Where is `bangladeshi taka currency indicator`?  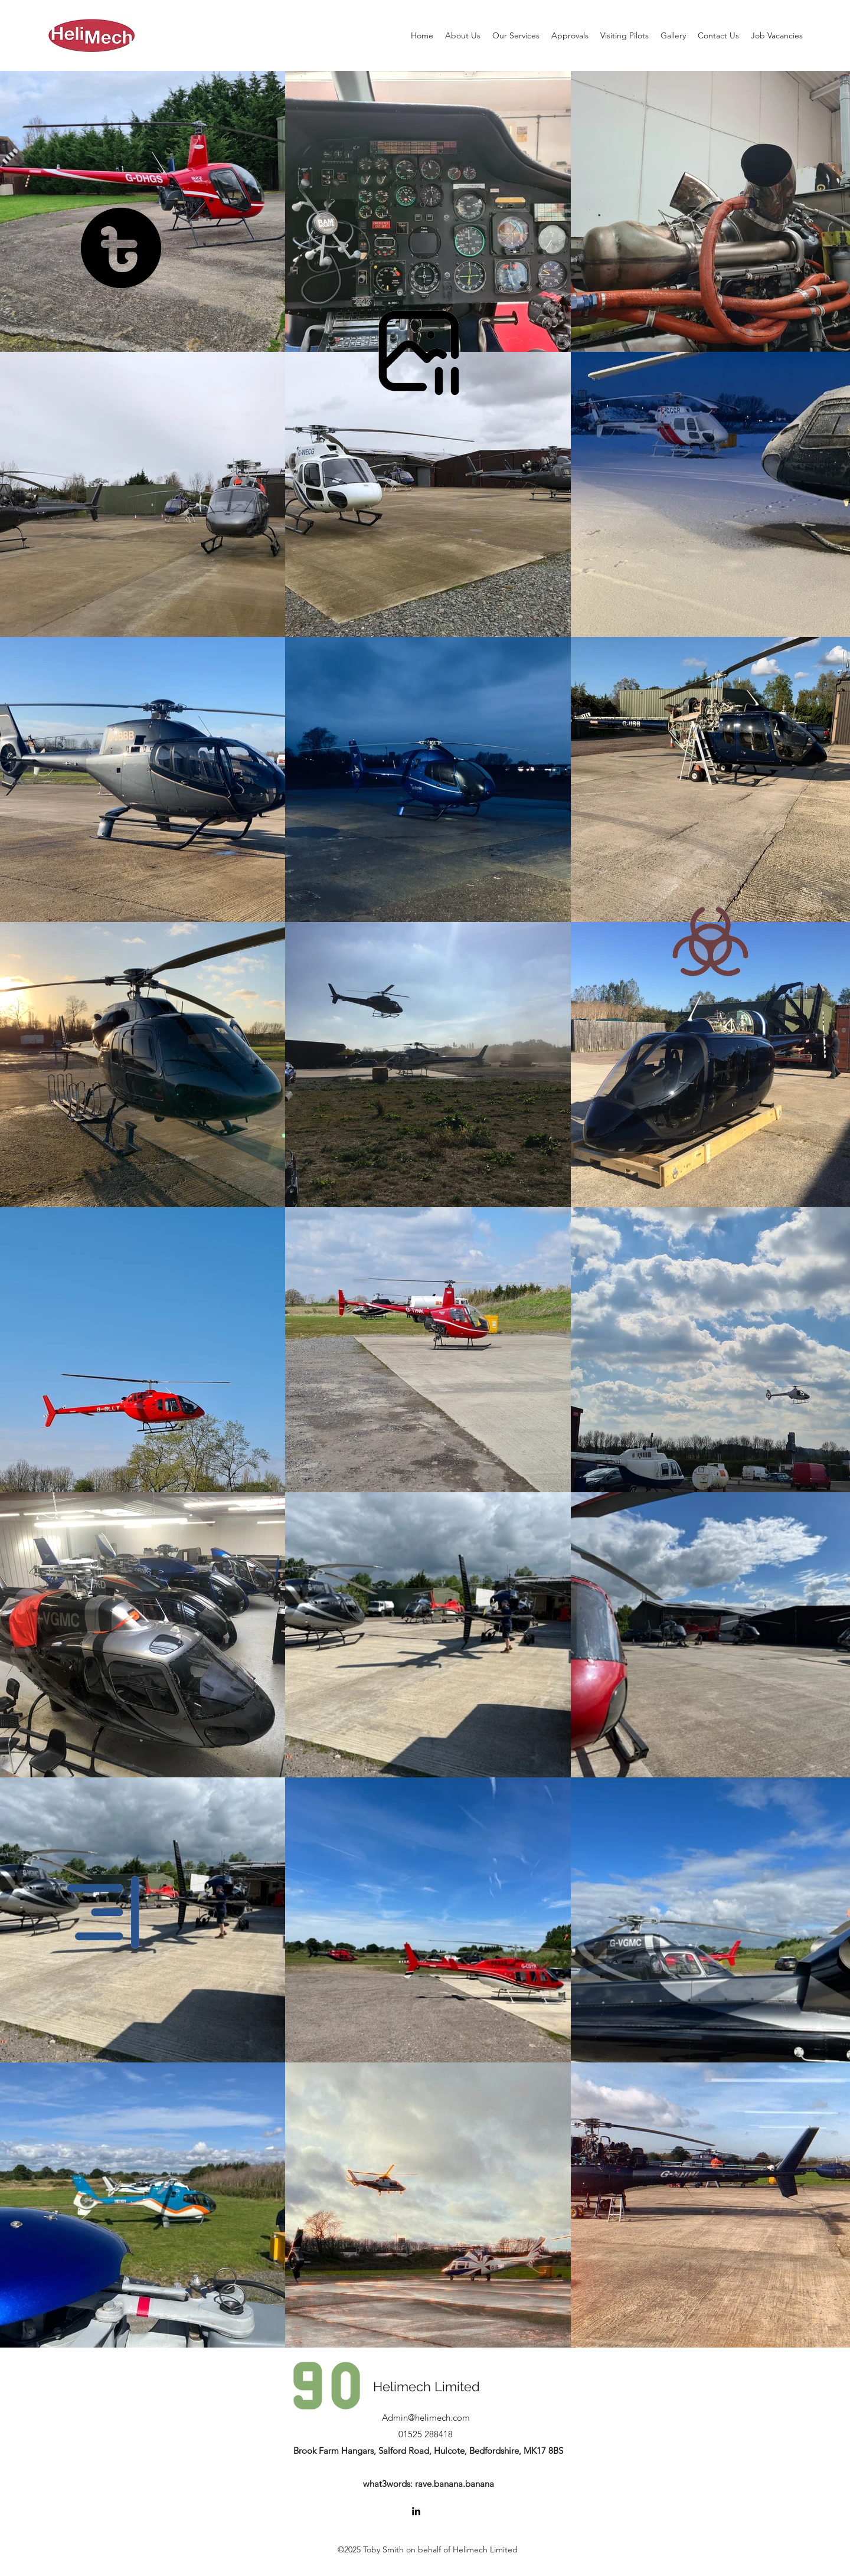 bangladeshi taka currency indicator is located at coordinates (121, 248).